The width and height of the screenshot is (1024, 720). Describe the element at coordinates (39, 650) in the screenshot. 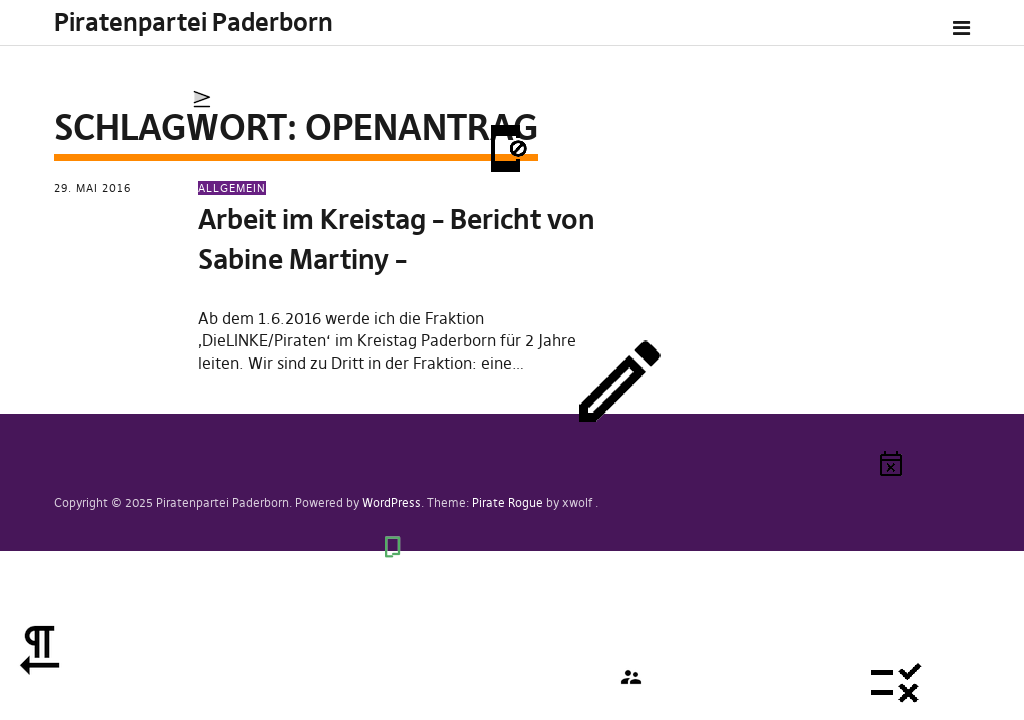

I see `switch text direction to right-to-left` at that location.